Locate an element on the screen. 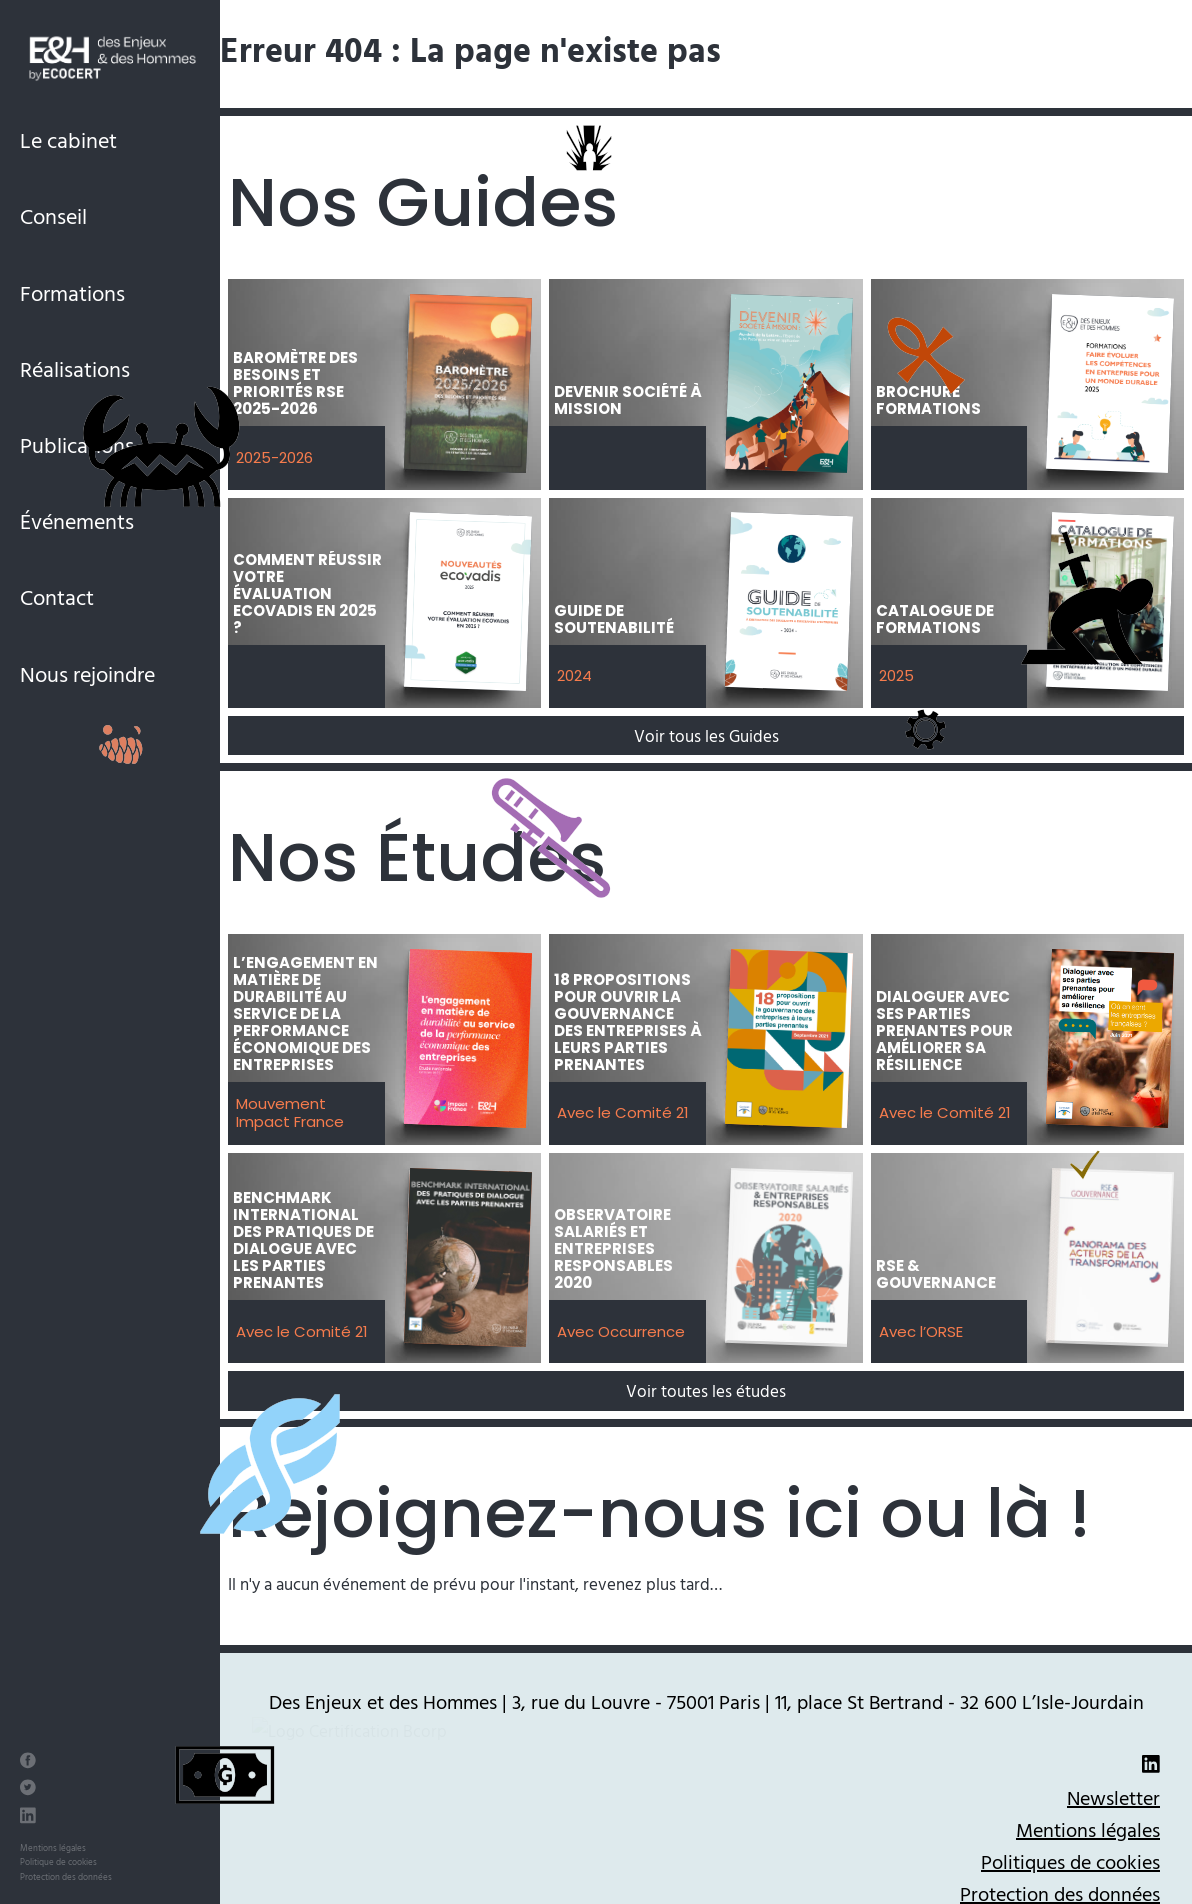 This screenshot has width=1192, height=1904. view your wallet or balance is located at coordinates (225, 1775).